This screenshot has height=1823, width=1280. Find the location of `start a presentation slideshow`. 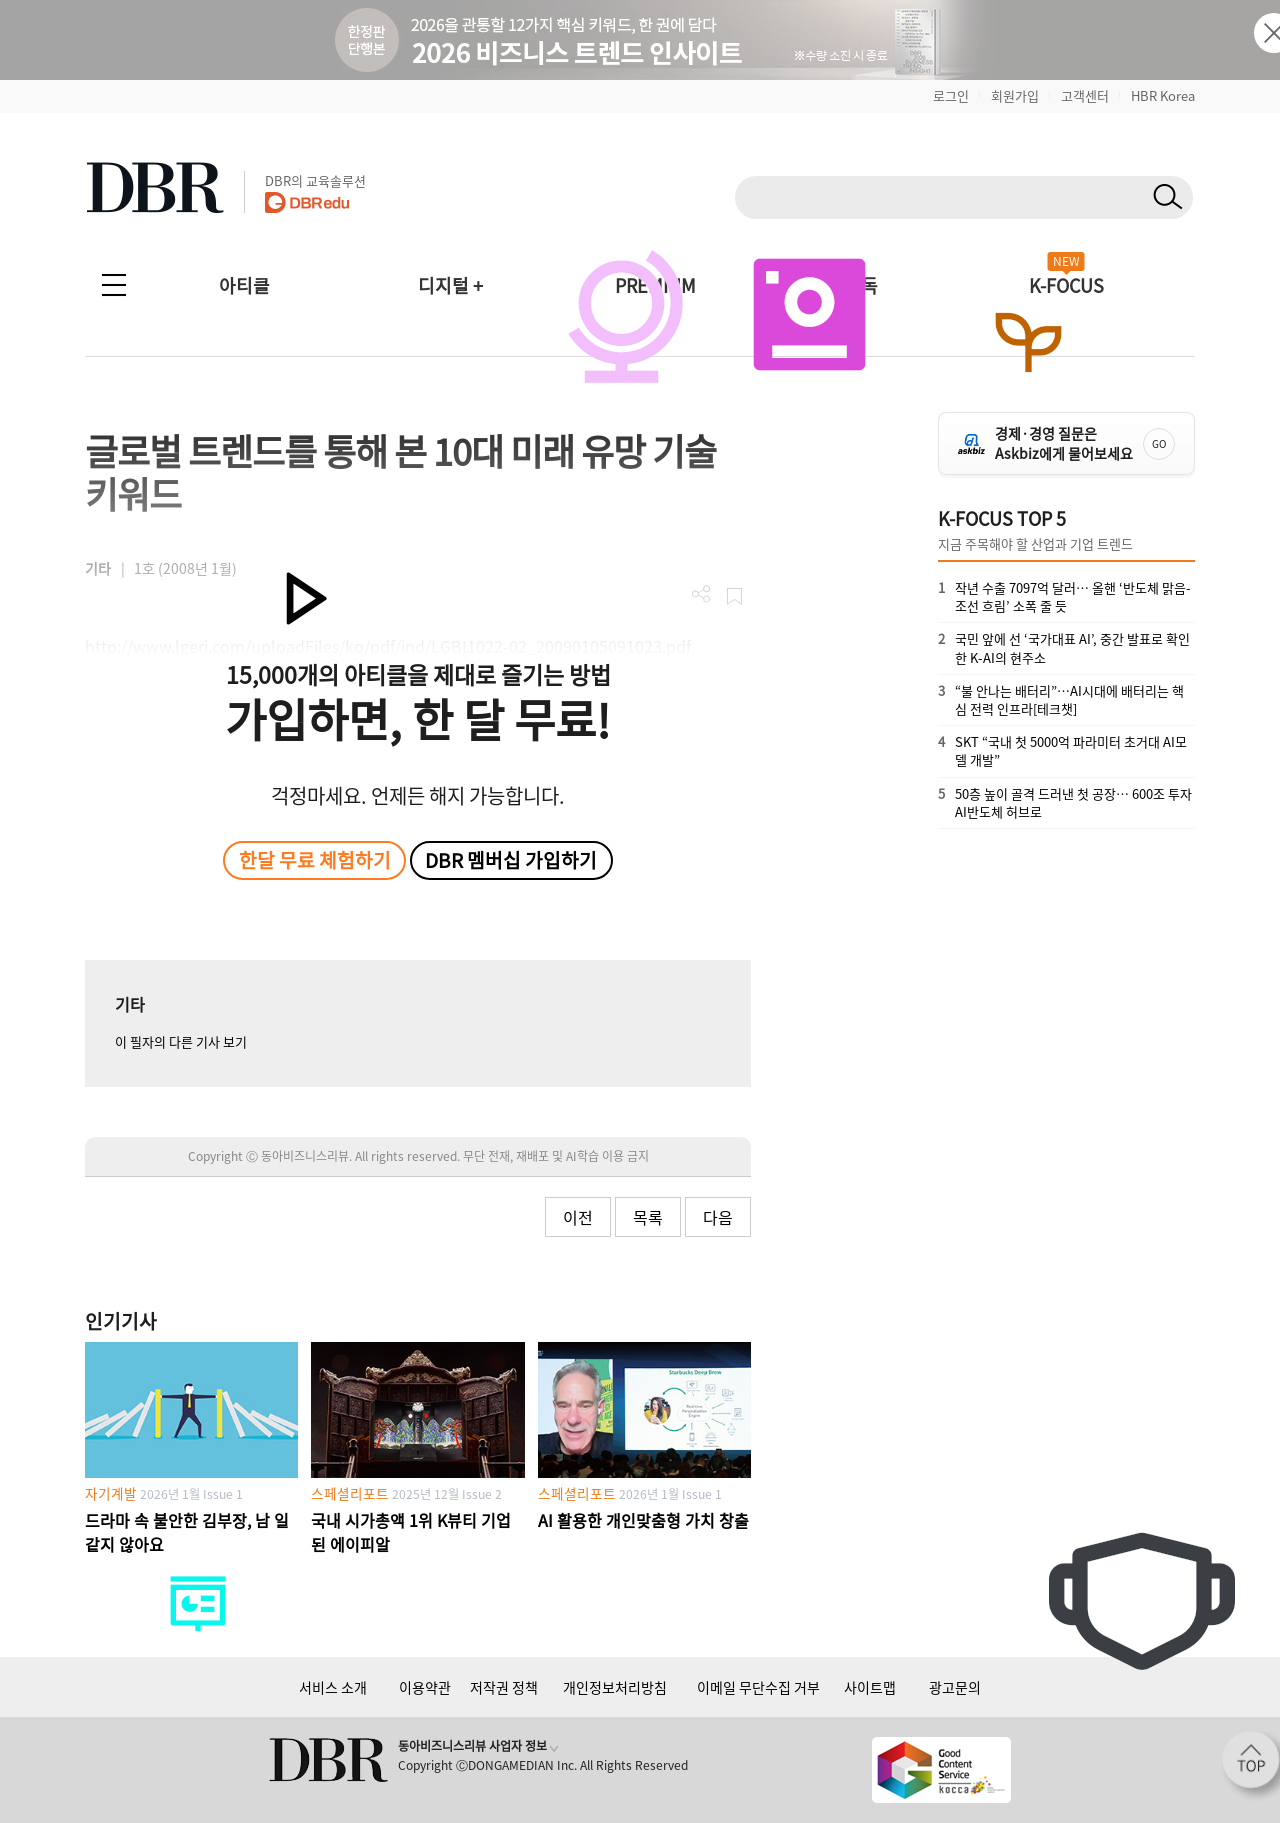

start a presentation slideshow is located at coordinates (198, 1601).